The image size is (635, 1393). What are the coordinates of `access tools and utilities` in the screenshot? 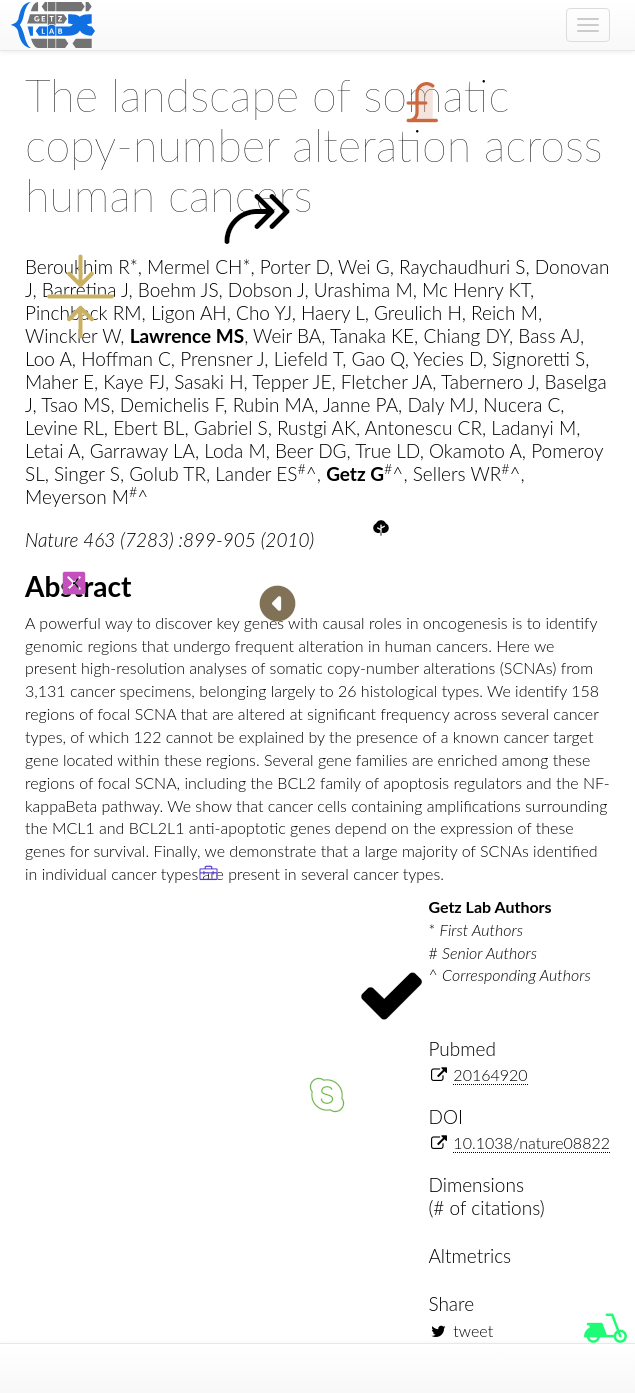 It's located at (208, 873).